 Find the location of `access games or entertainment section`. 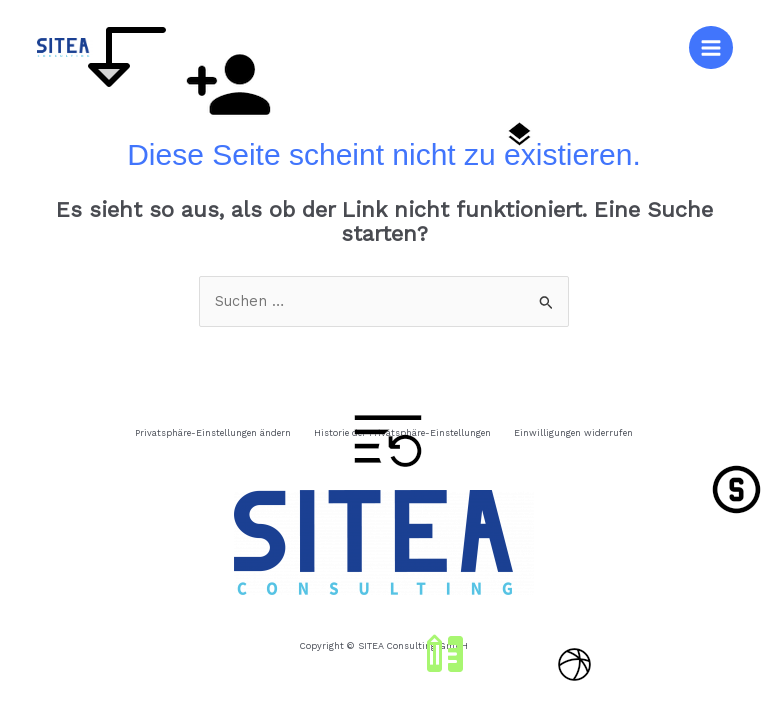

access games or entertainment section is located at coordinates (574, 664).